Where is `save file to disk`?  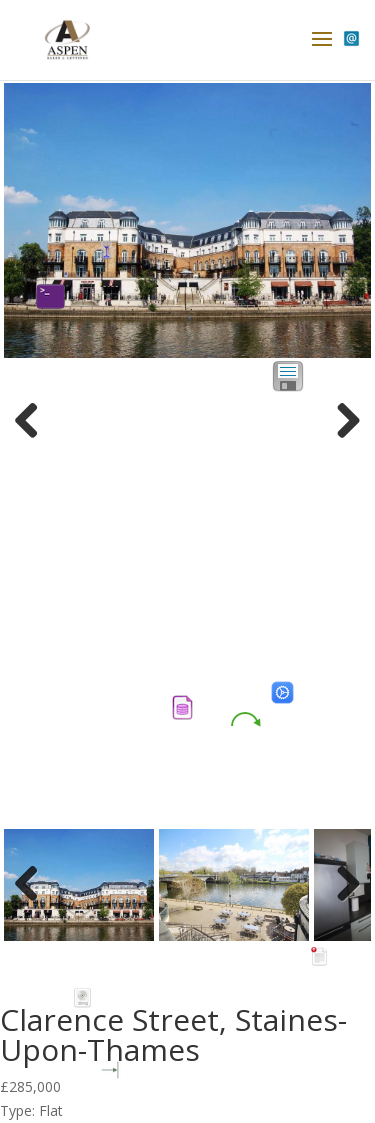
save file to disk is located at coordinates (288, 376).